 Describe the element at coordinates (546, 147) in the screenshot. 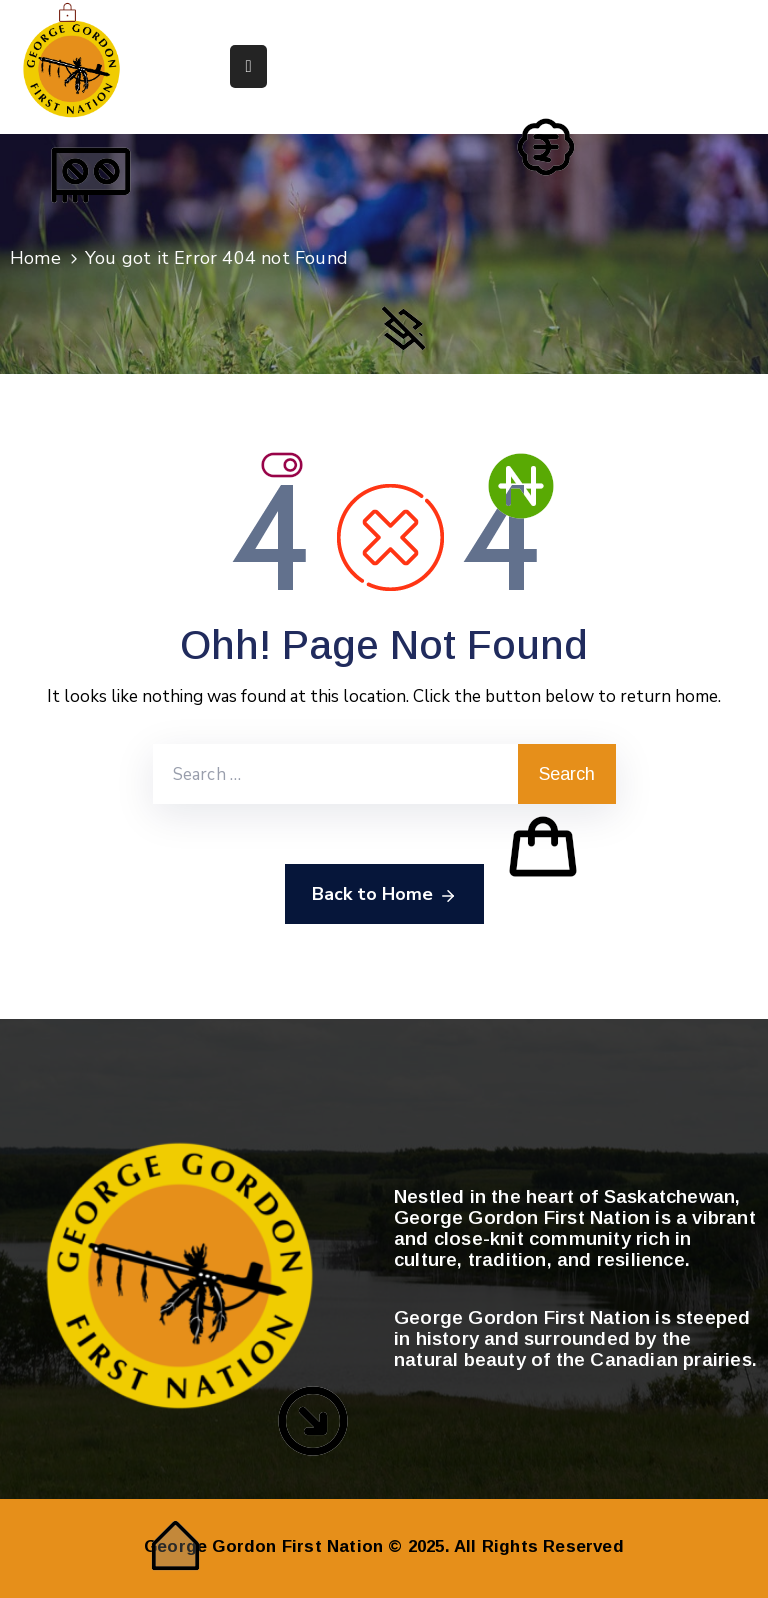

I see `view Indian rupee pricing or payment` at that location.